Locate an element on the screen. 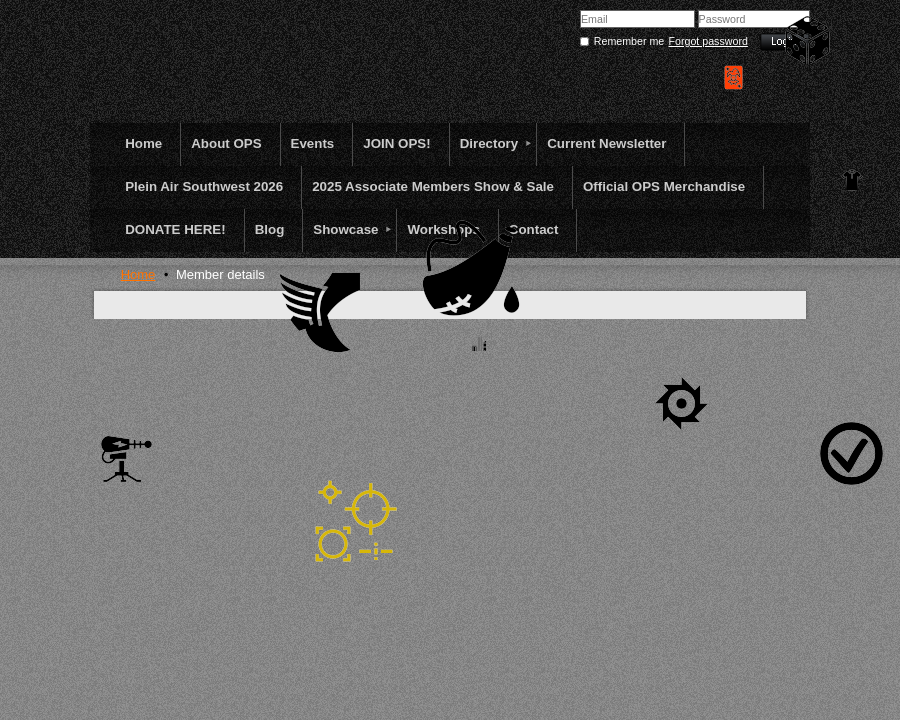 Image resolution: width=900 pixels, height=720 pixels. equip or use waterskin item is located at coordinates (471, 268).